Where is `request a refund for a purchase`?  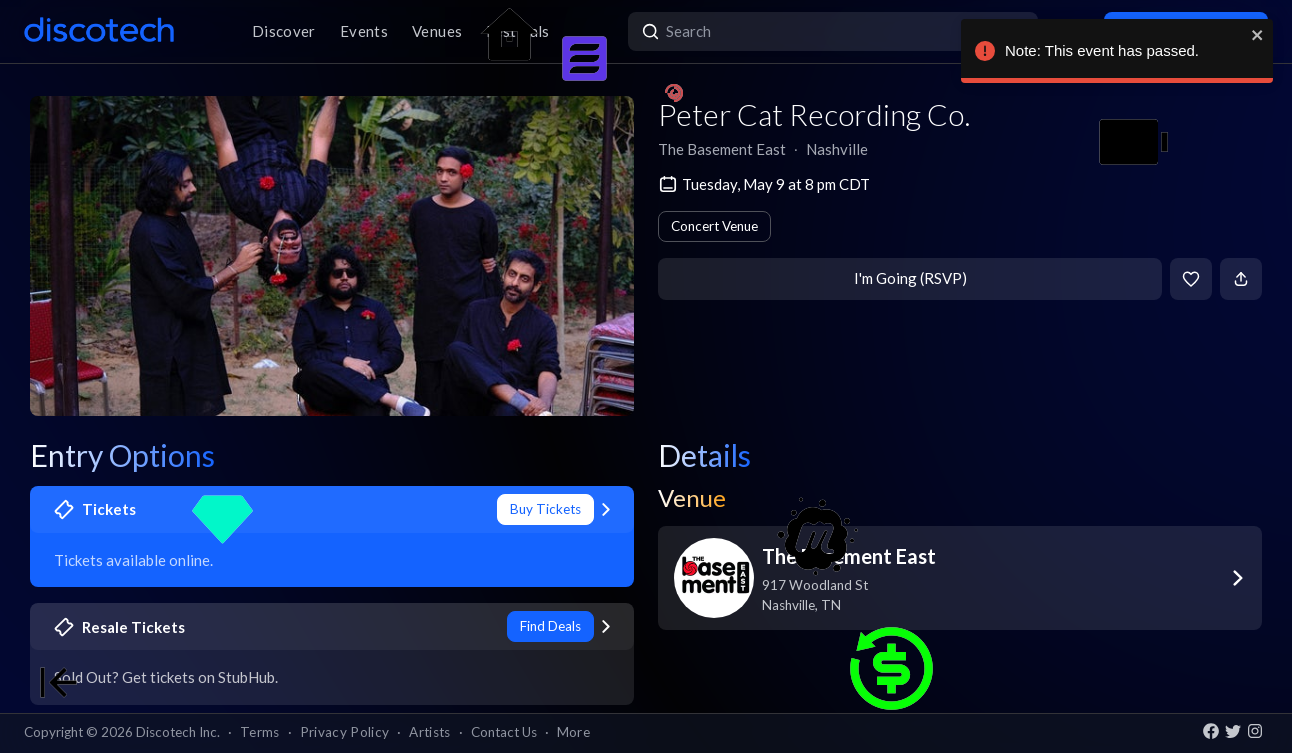 request a refund for a purchase is located at coordinates (891, 668).